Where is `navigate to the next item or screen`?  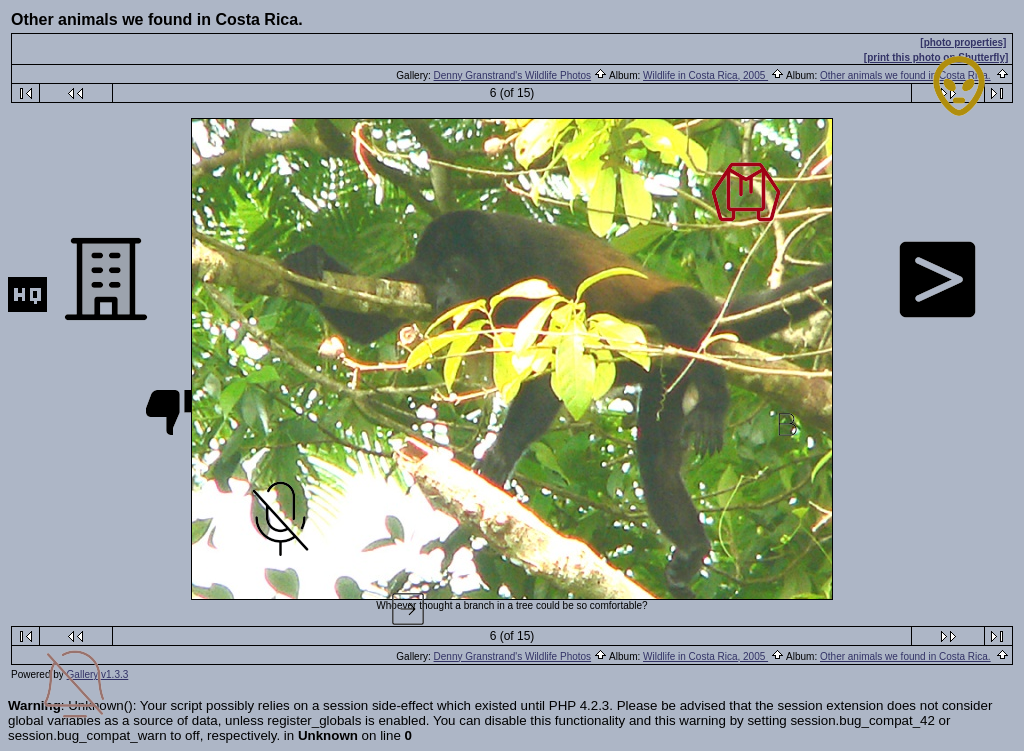
navigate to the next item or screen is located at coordinates (408, 609).